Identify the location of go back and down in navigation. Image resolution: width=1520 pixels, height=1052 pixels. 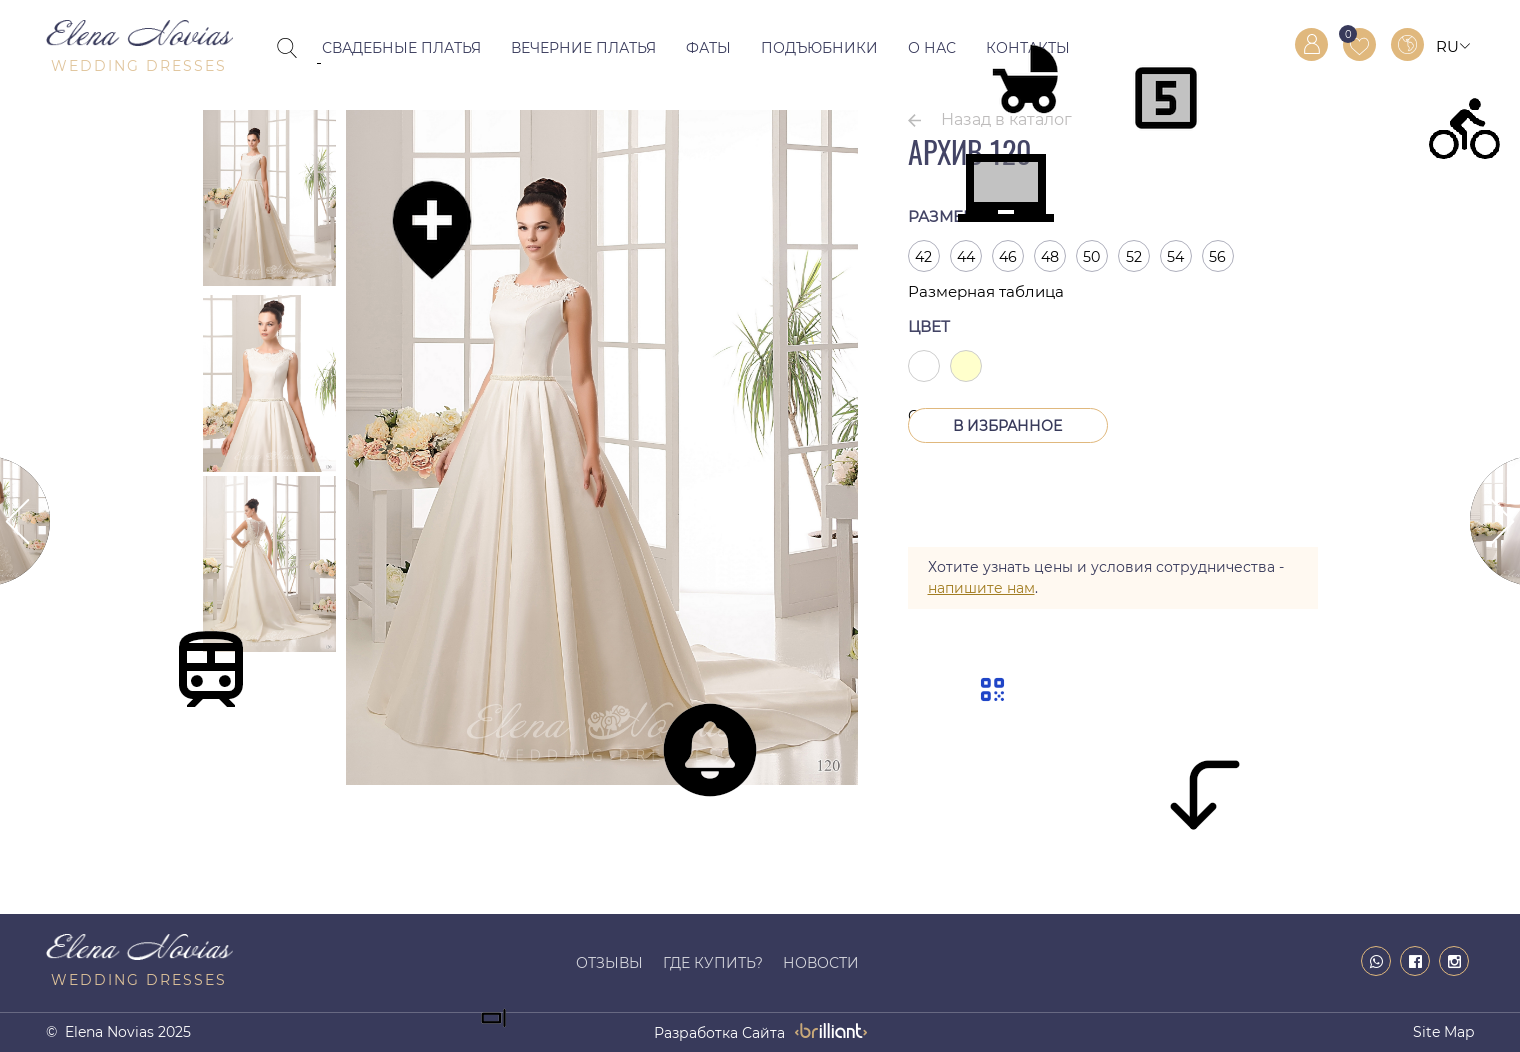
(1205, 795).